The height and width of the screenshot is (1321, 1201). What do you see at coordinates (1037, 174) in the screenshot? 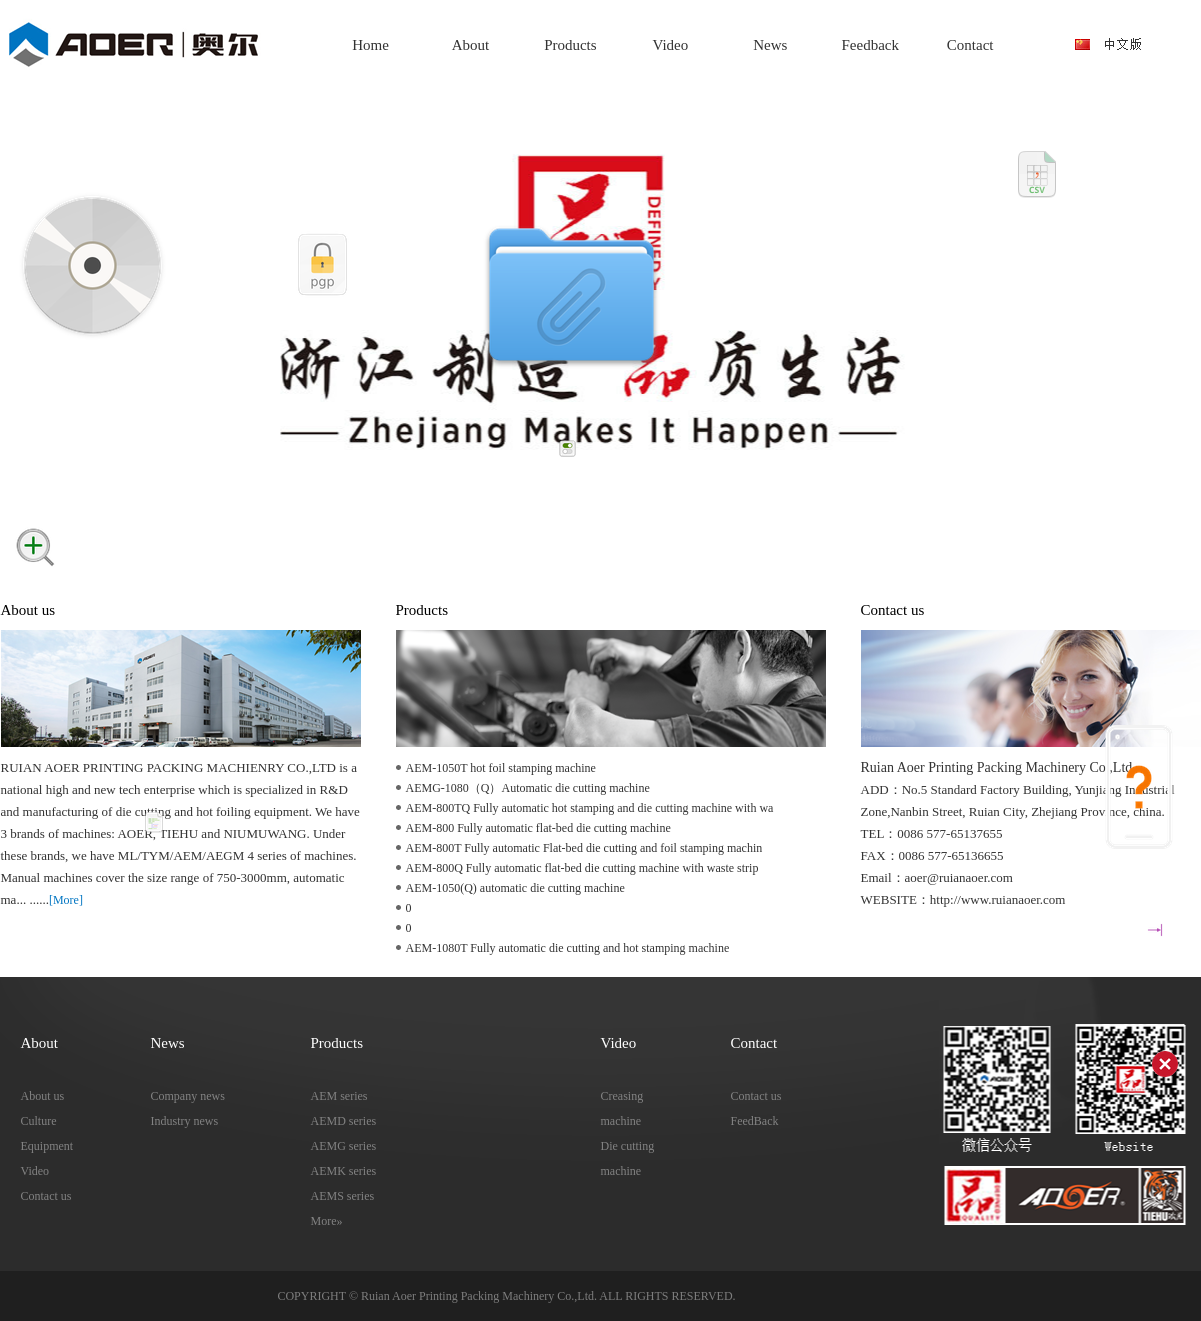
I see `open a CSV spreadsheet file` at bounding box center [1037, 174].